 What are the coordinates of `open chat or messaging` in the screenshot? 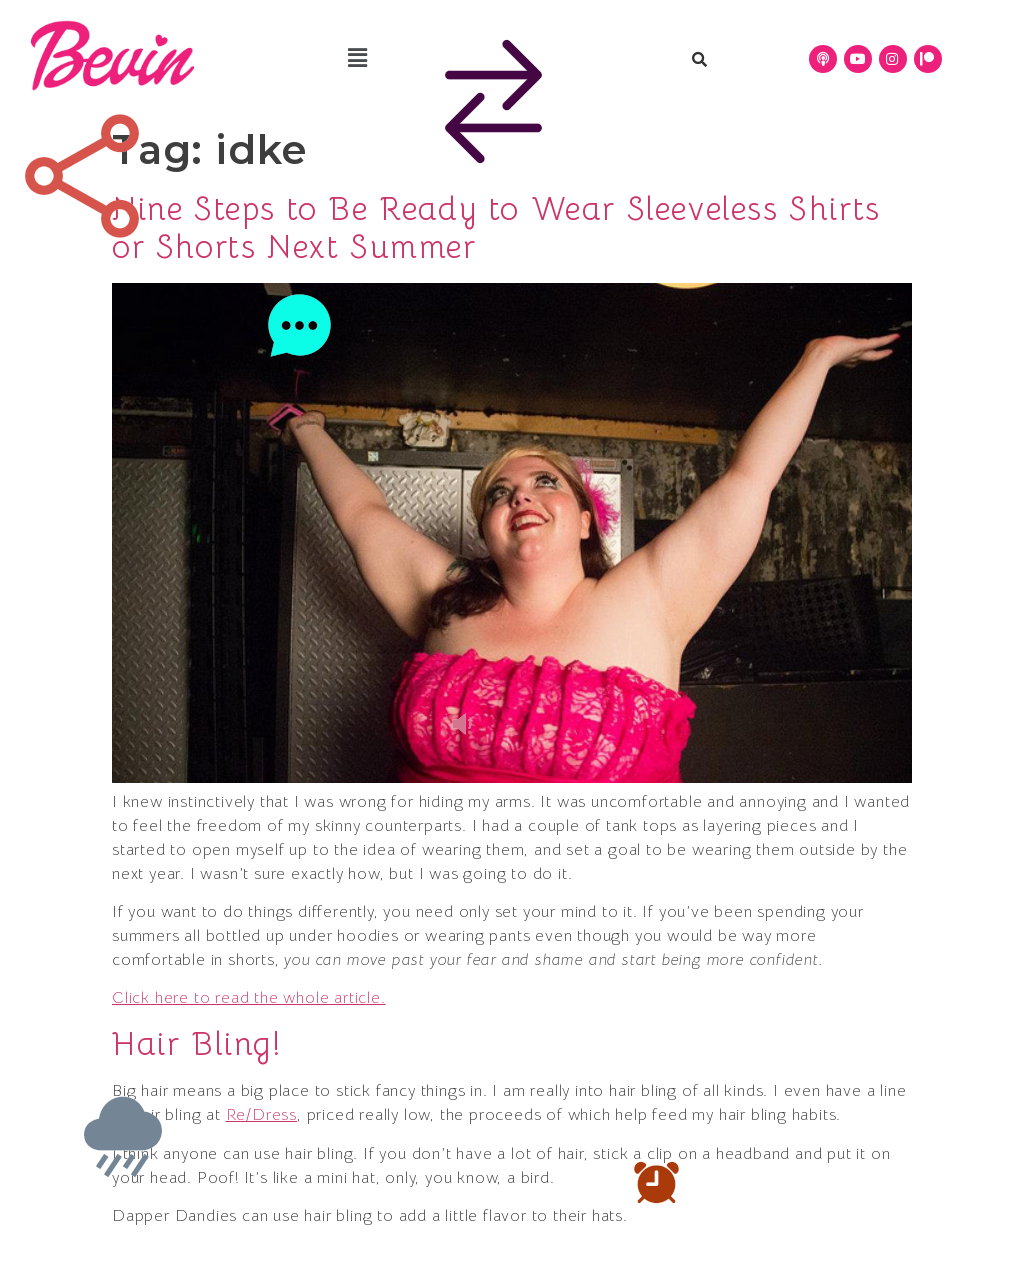 It's located at (299, 325).